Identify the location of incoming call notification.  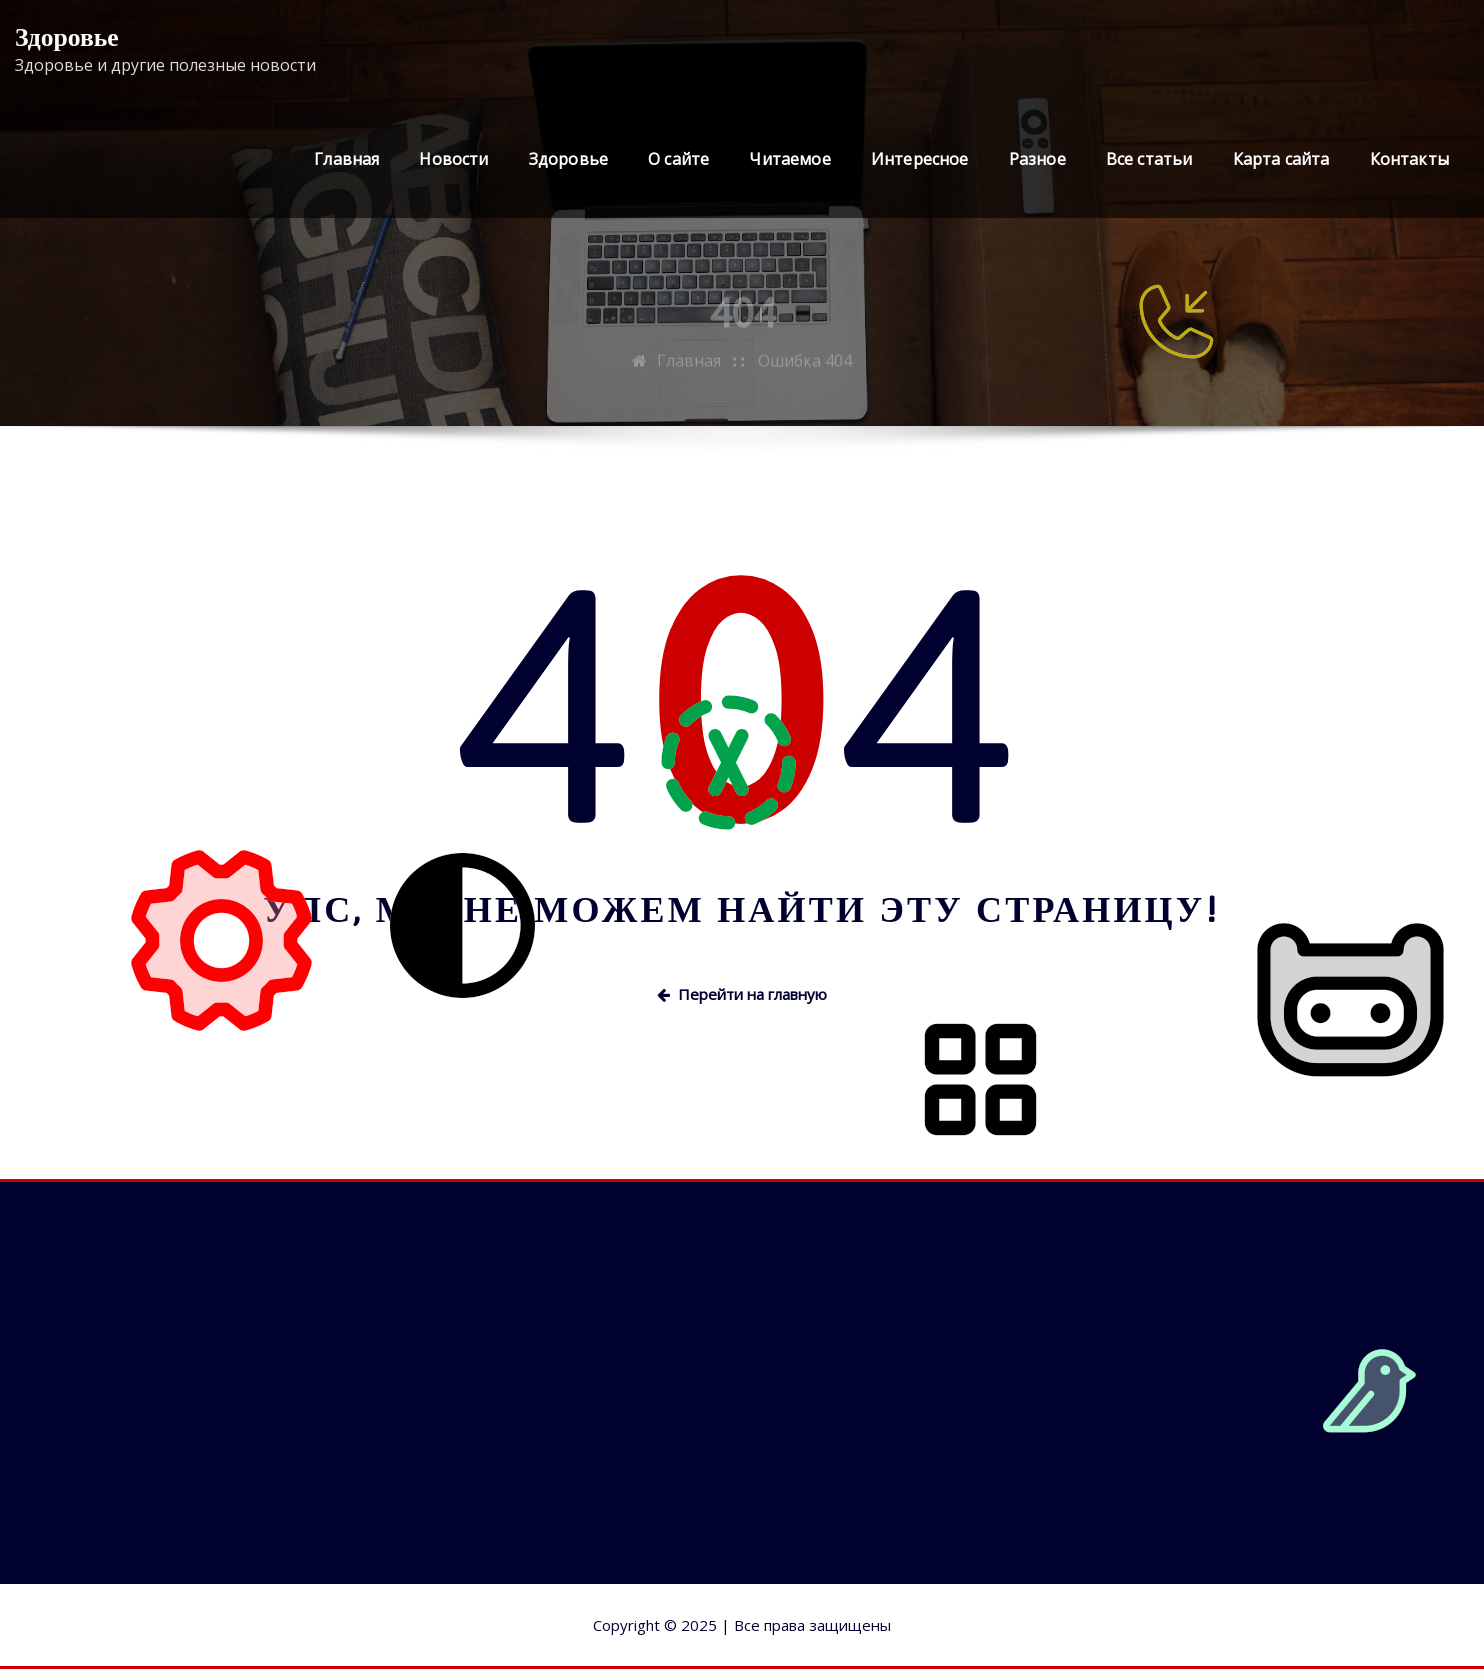
(1178, 320).